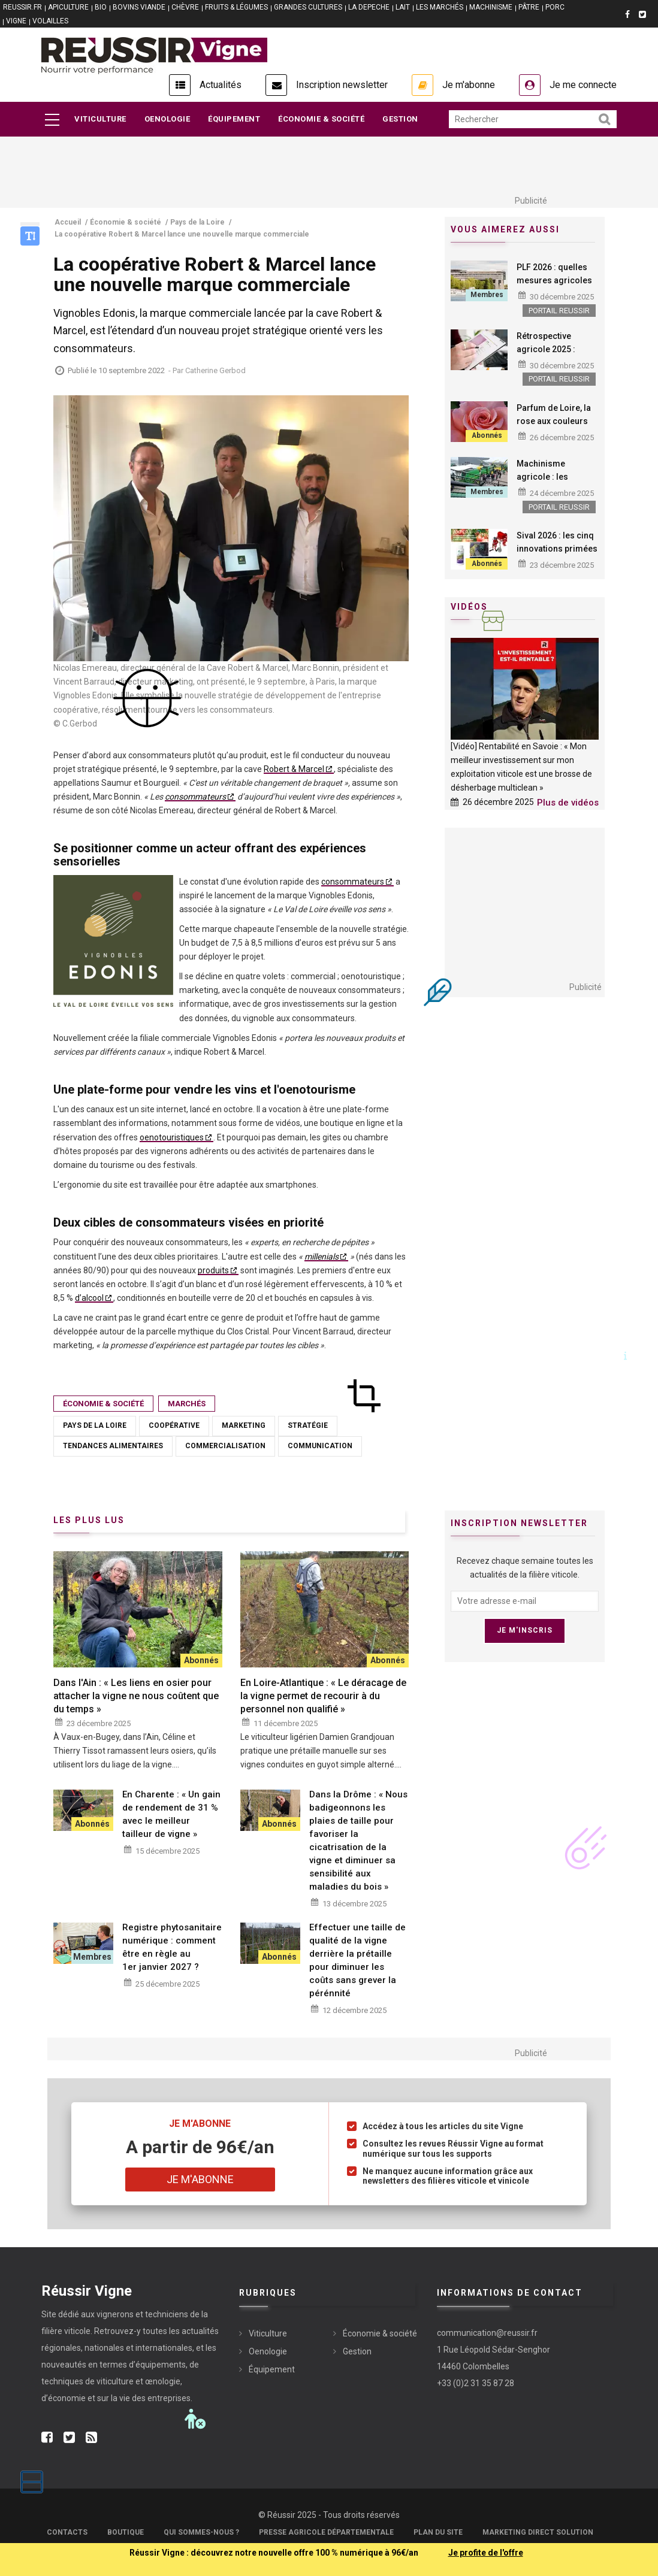  What do you see at coordinates (625, 1355) in the screenshot?
I see `view more information about this item` at bounding box center [625, 1355].